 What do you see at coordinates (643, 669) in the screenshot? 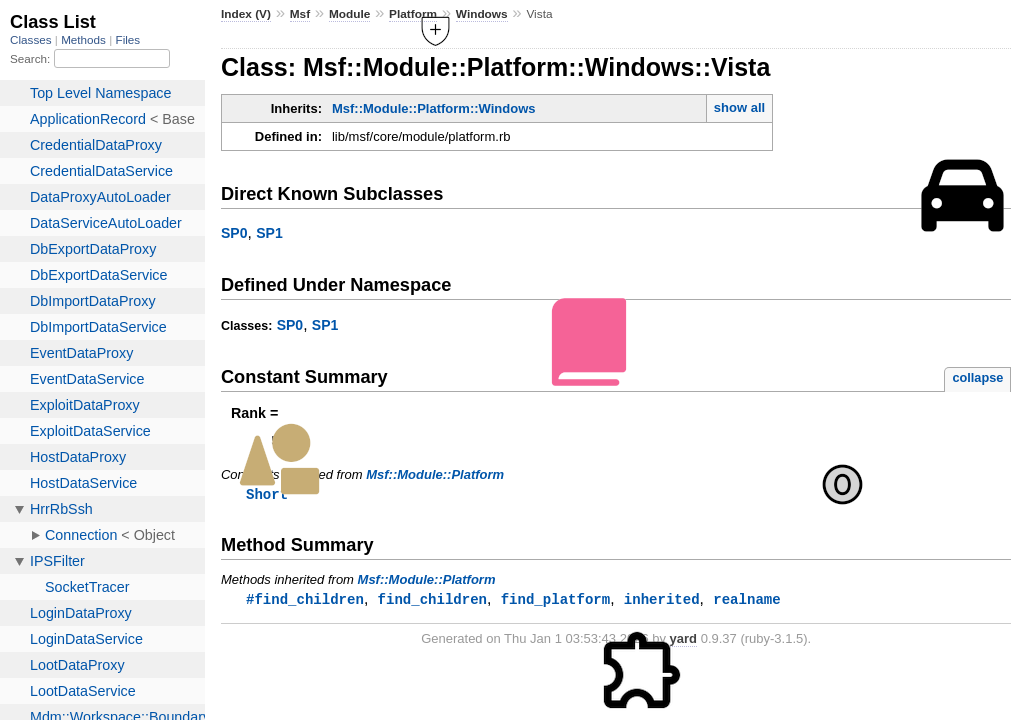
I see `access browser extensions or add-ons` at bounding box center [643, 669].